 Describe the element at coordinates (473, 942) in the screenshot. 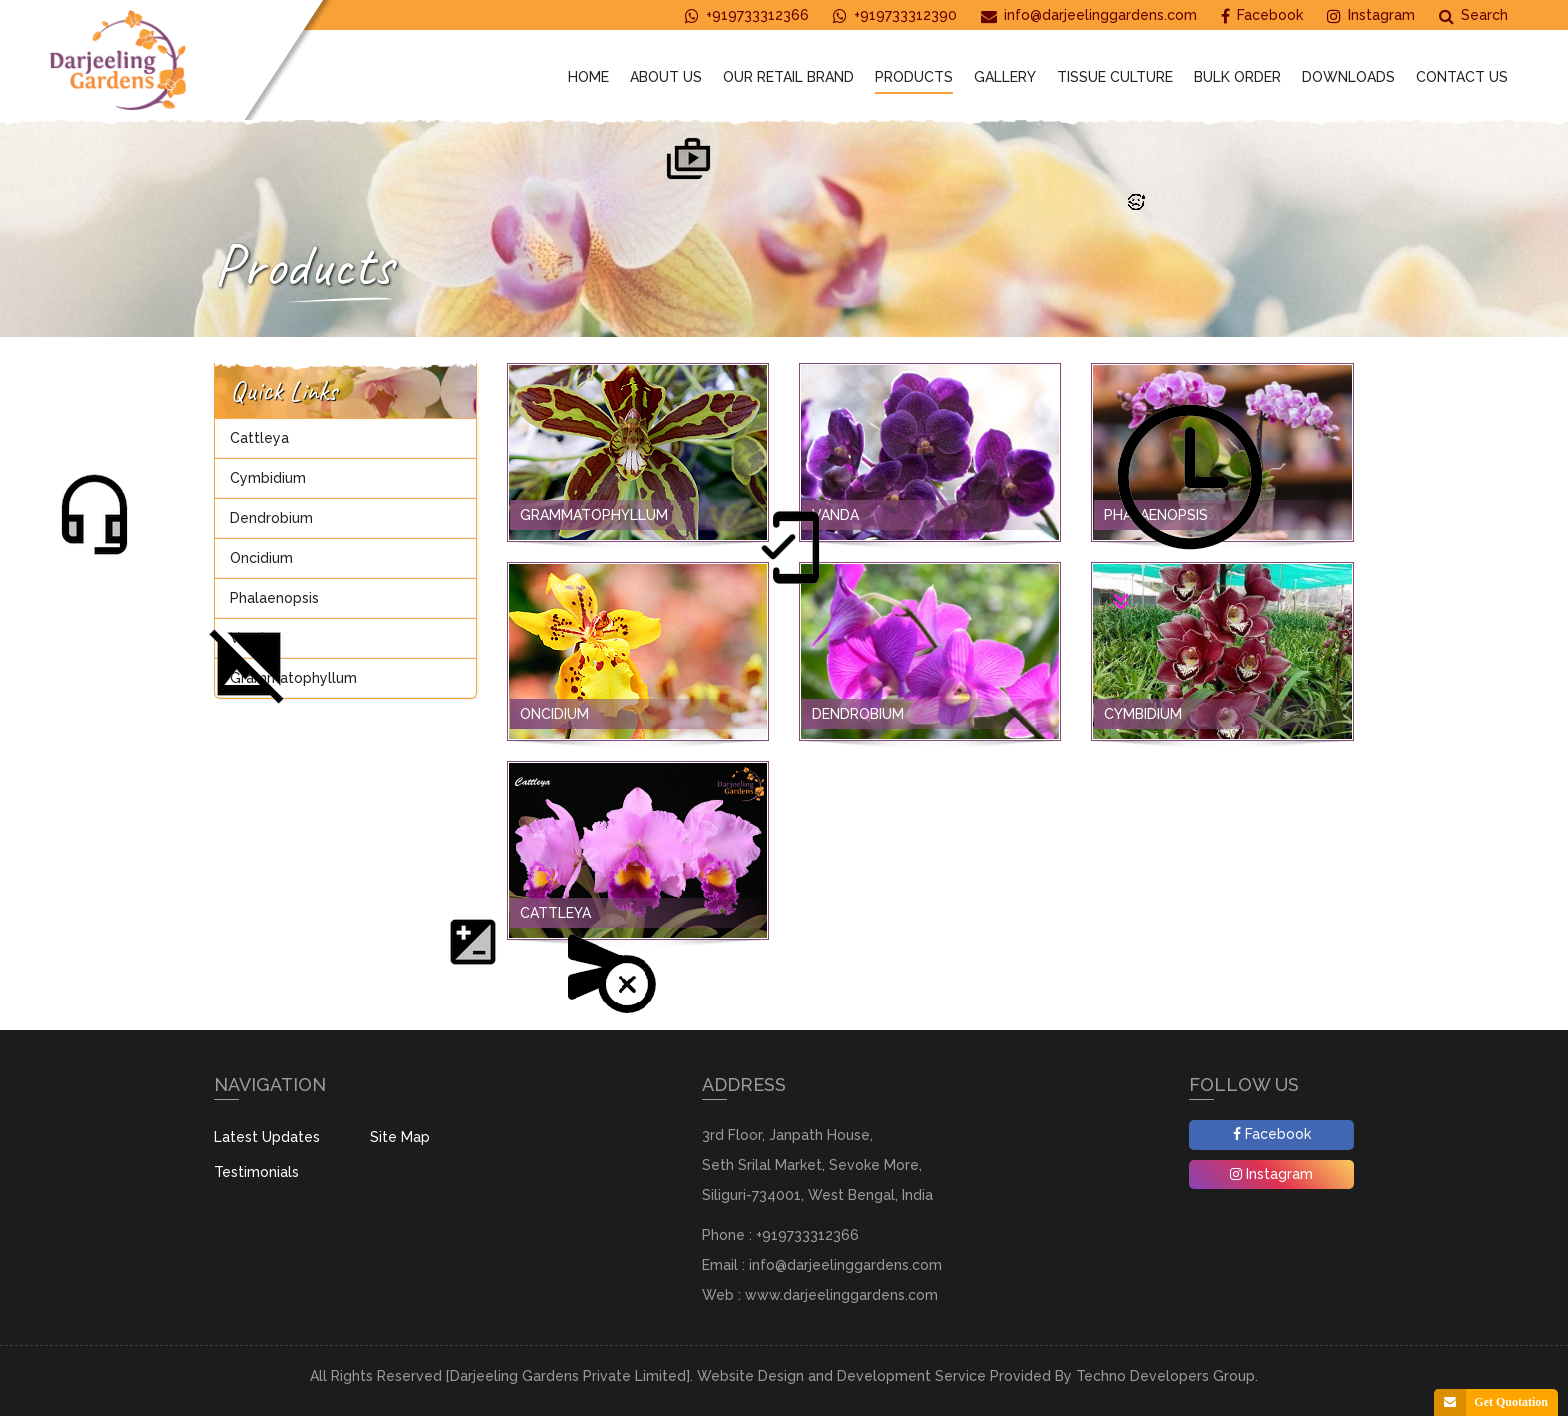

I see `adjust camera ISO sensitivity settings` at that location.